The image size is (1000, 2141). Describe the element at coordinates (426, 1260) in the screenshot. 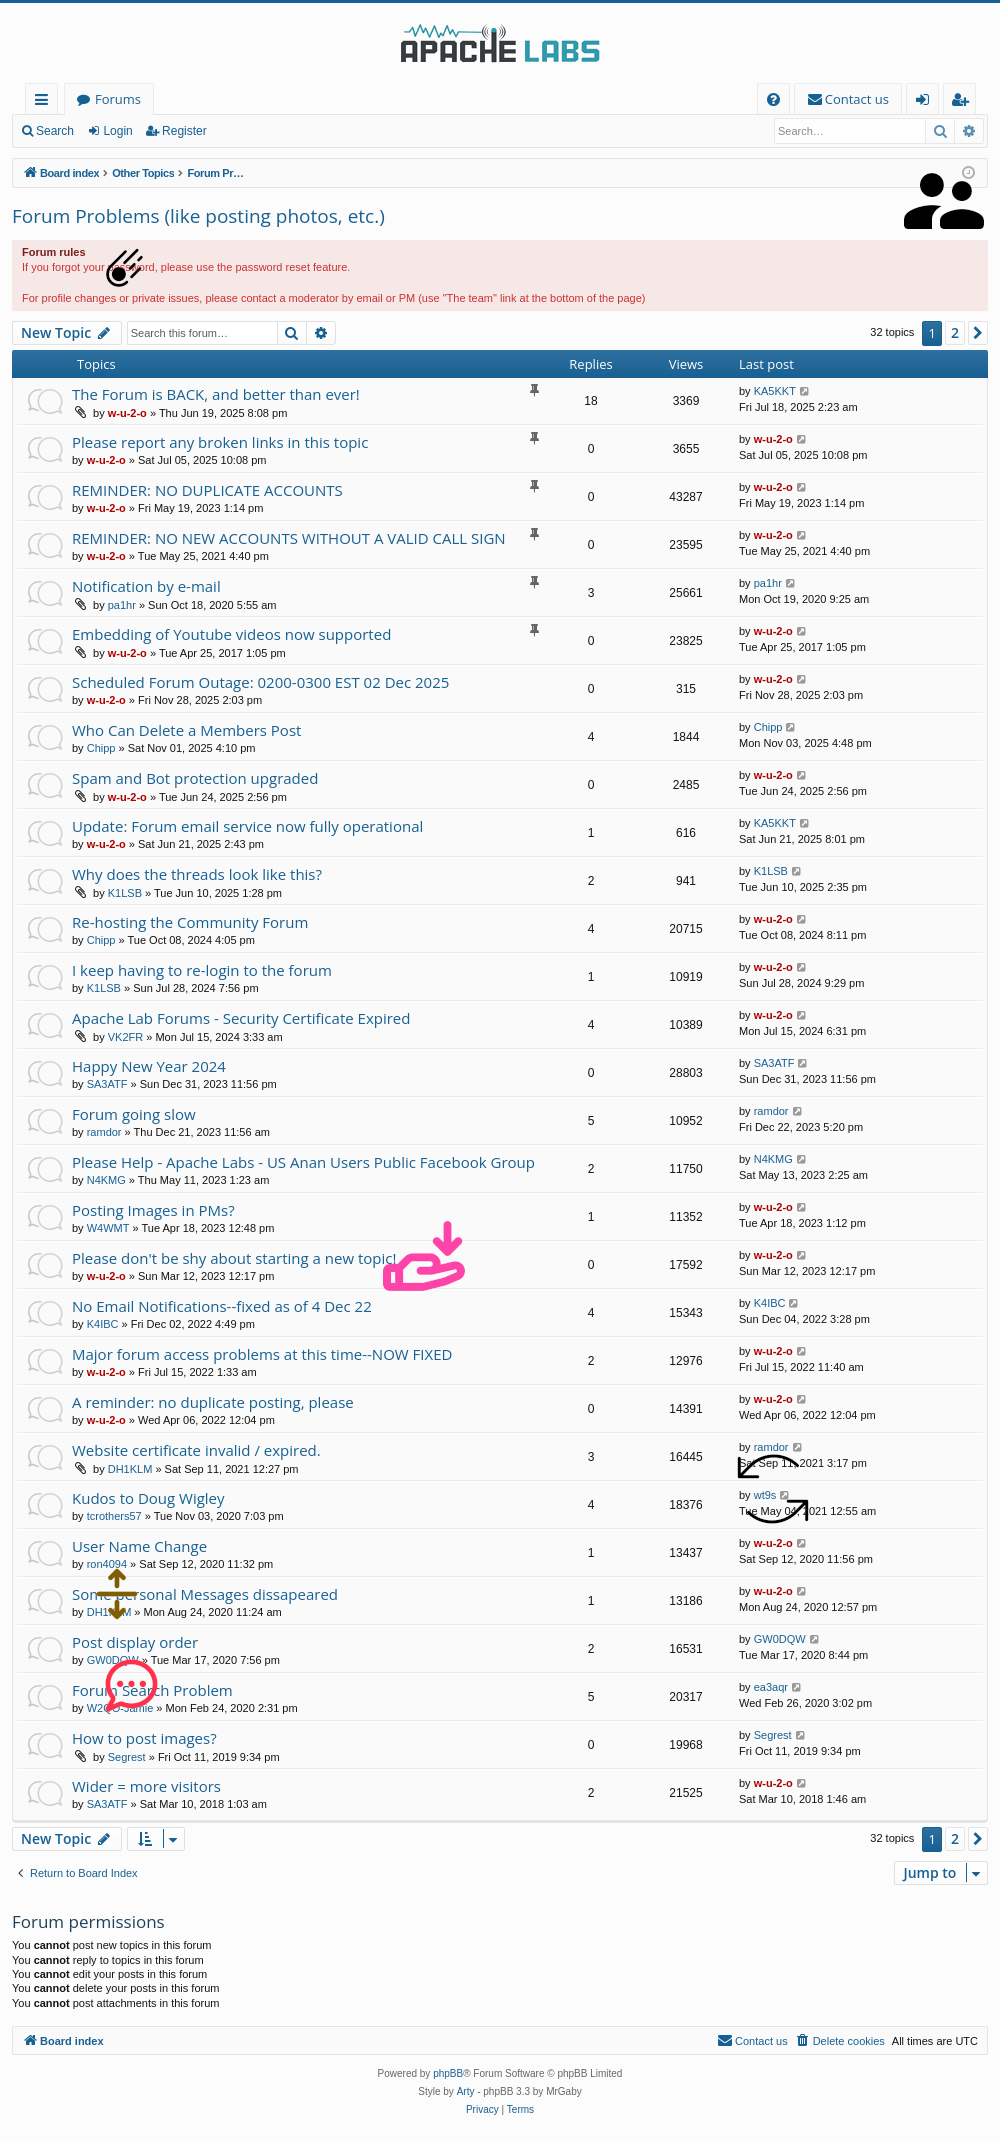

I see `receive or accept an incoming item` at that location.